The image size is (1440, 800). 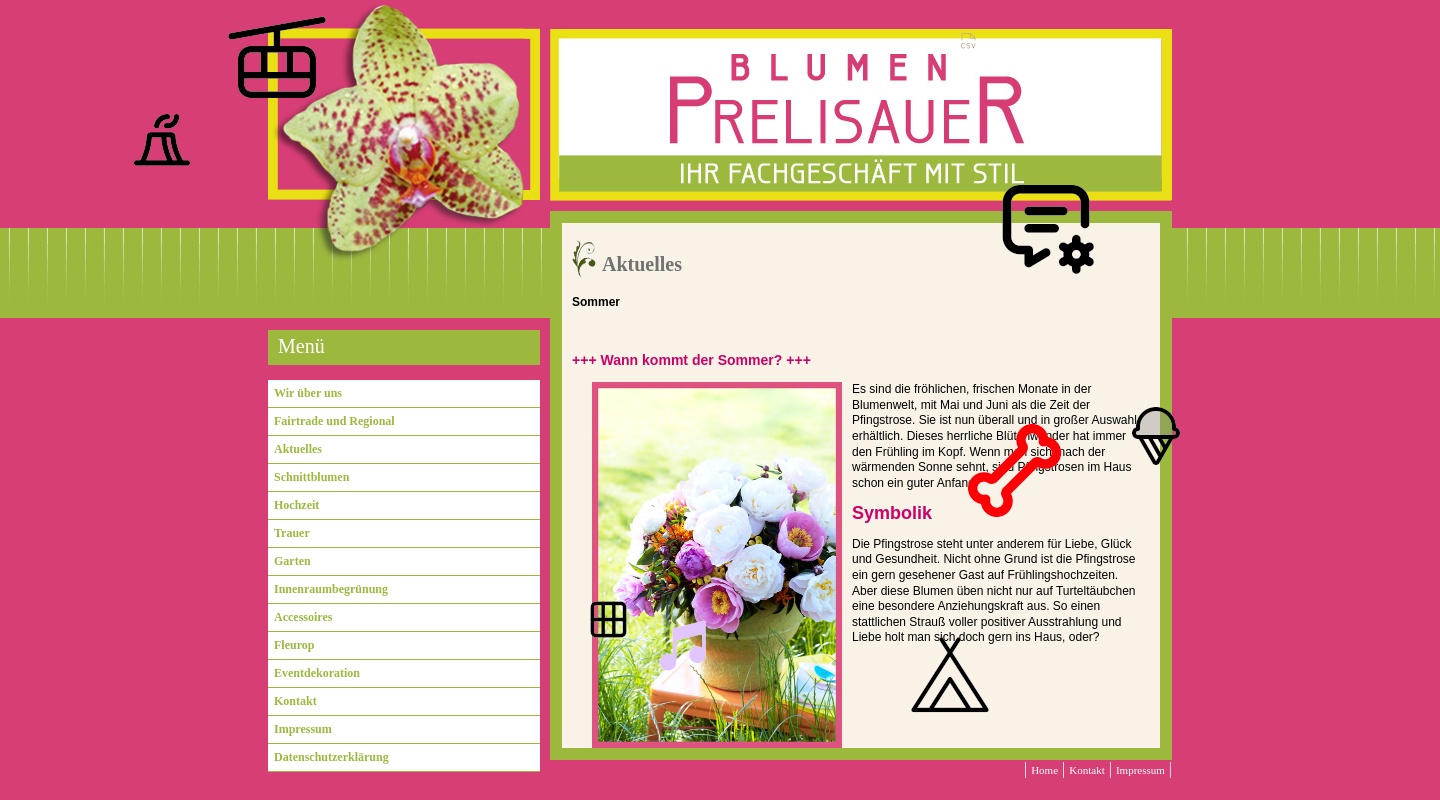 I want to click on access music or audio library, so click(x=685, y=646).